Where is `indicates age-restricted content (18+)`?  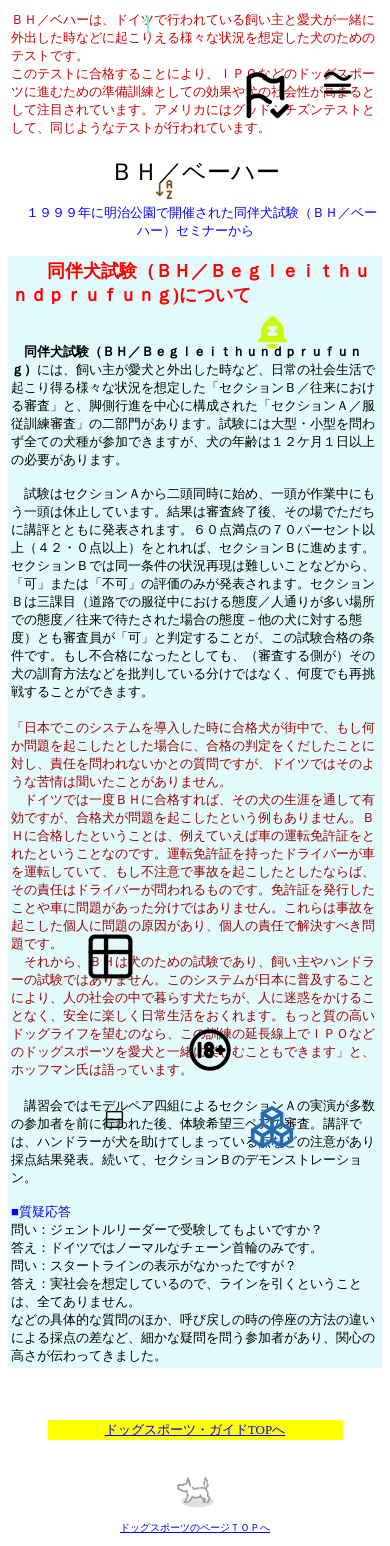
indicates age-restricted content (18+) is located at coordinates (210, 1050).